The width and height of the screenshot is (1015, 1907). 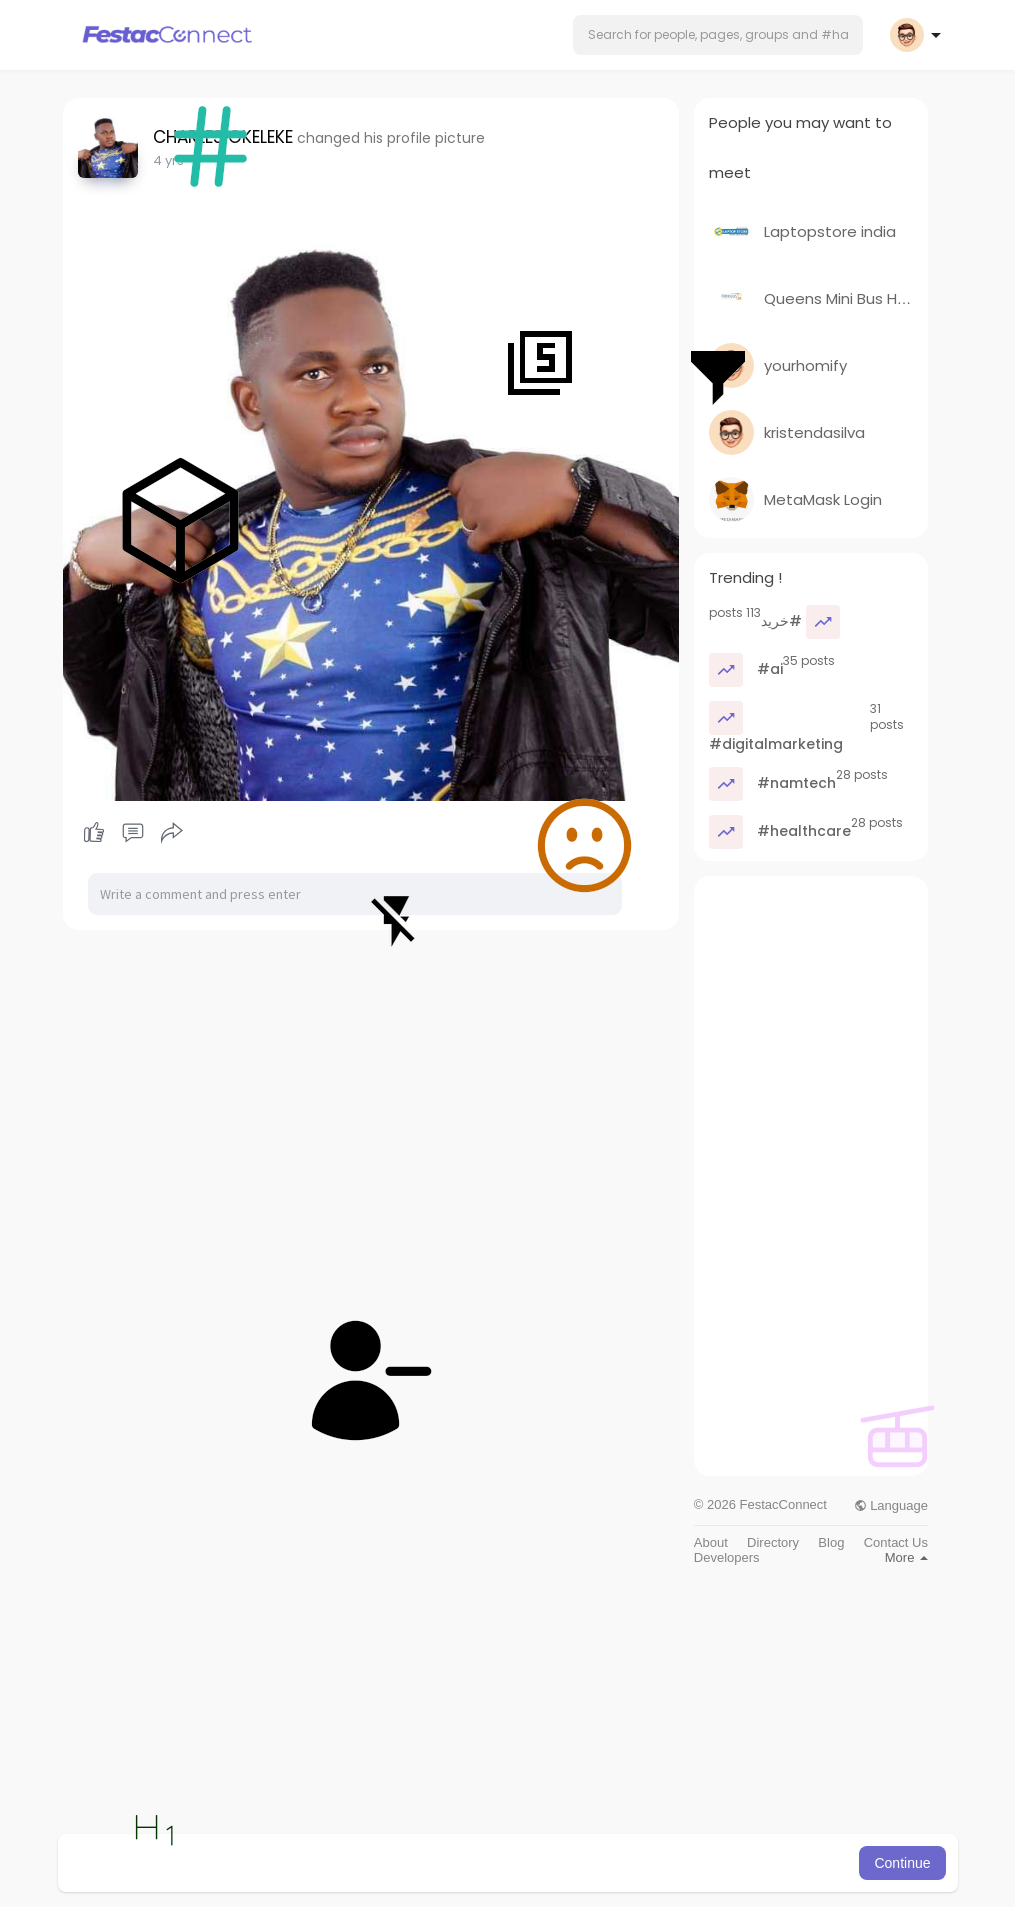 What do you see at coordinates (180, 520) in the screenshot?
I see `view 3D model or object` at bounding box center [180, 520].